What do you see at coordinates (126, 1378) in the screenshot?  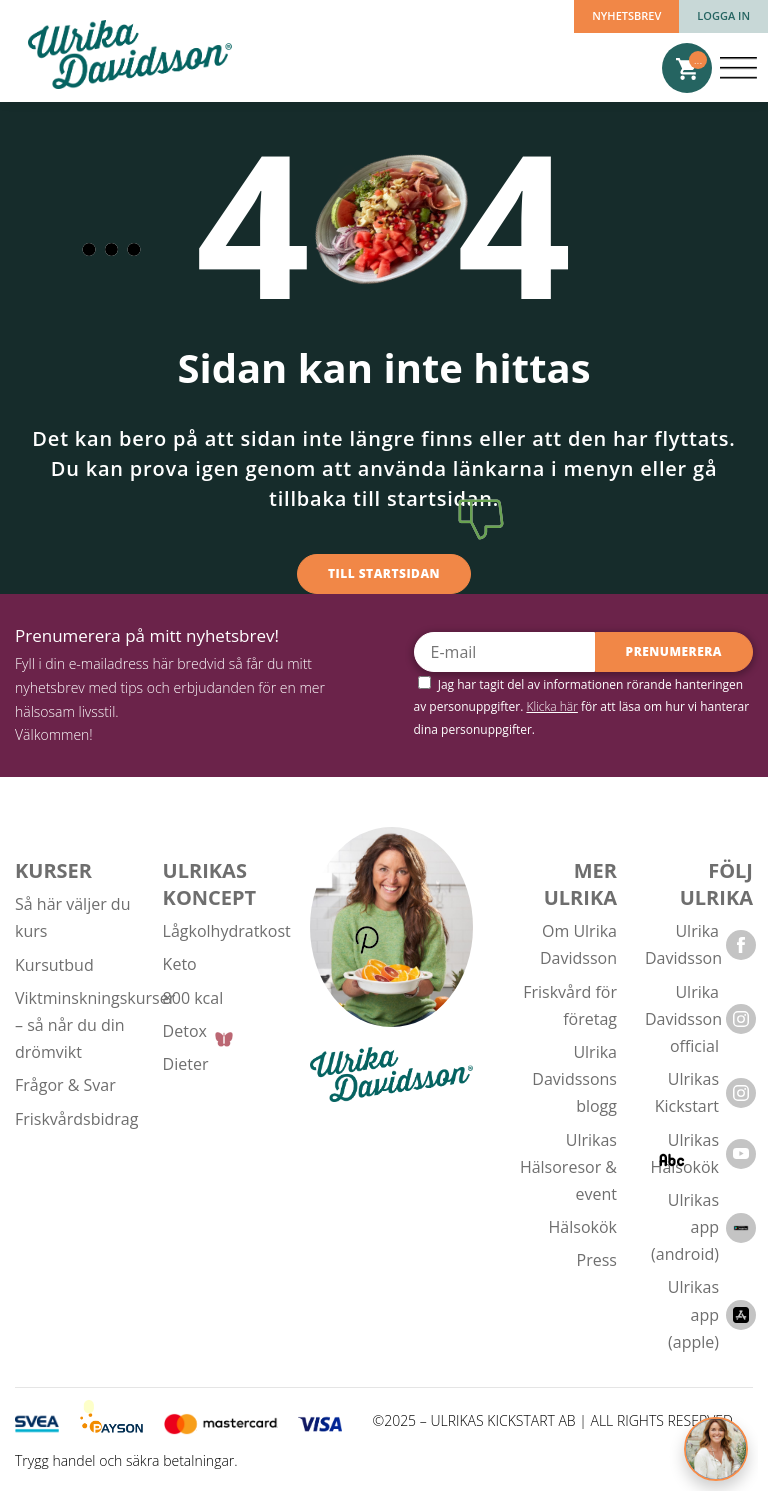 I see `indicates no cellular signal available` at bounding box center [126, 1378].